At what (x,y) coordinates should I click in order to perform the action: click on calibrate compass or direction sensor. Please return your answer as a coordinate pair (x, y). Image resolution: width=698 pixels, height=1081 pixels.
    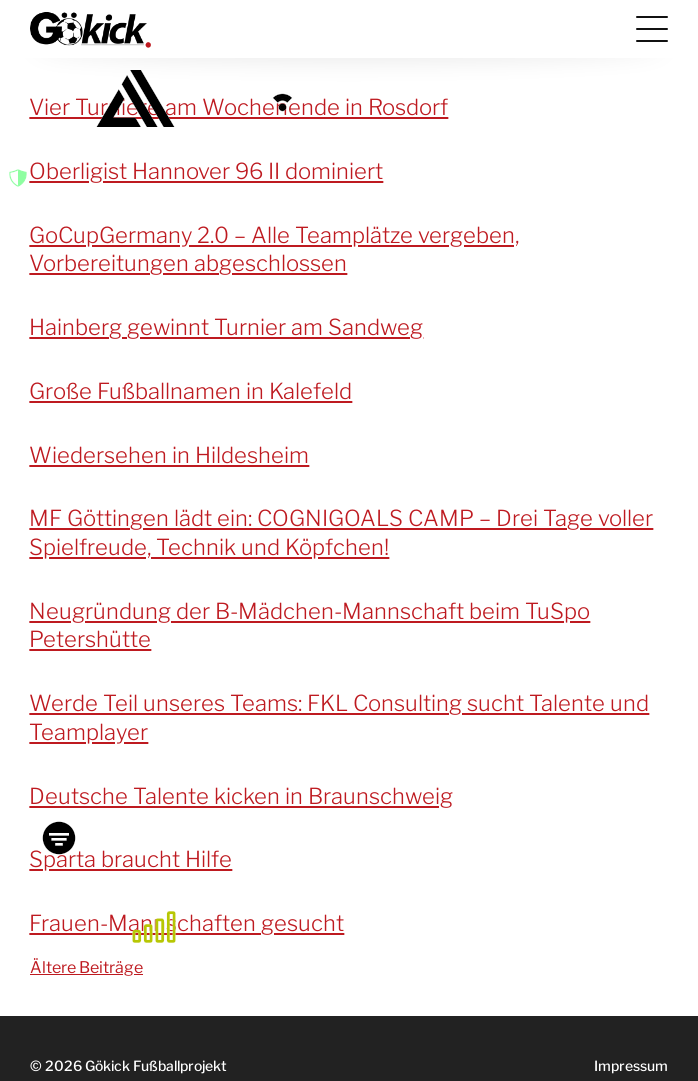
    Looking at the image, I should click on (282, 102).